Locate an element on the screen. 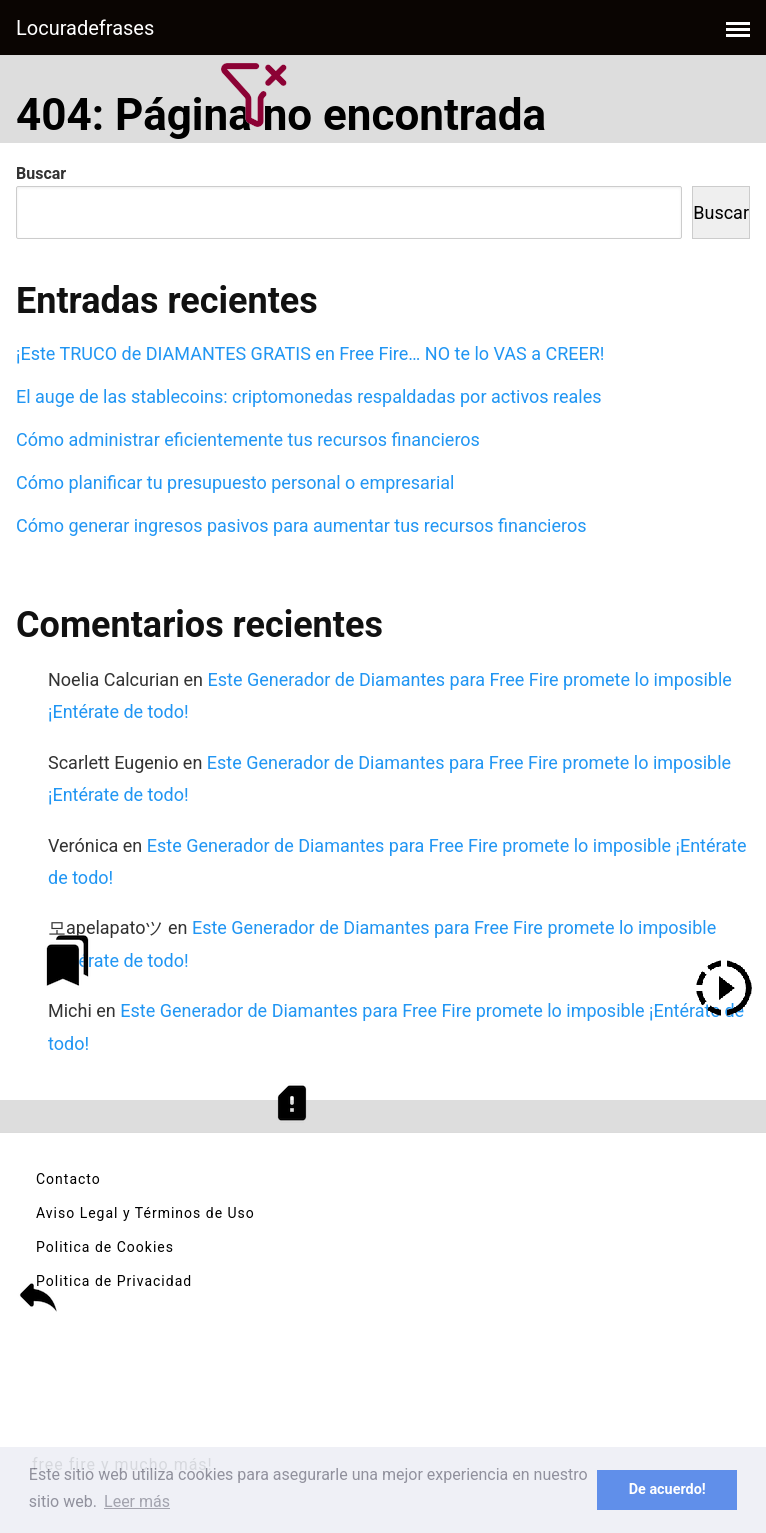 Image resolution: width=766 pixels, height=1533 pixels. clear all active filters is located at coordinates (254, 93).